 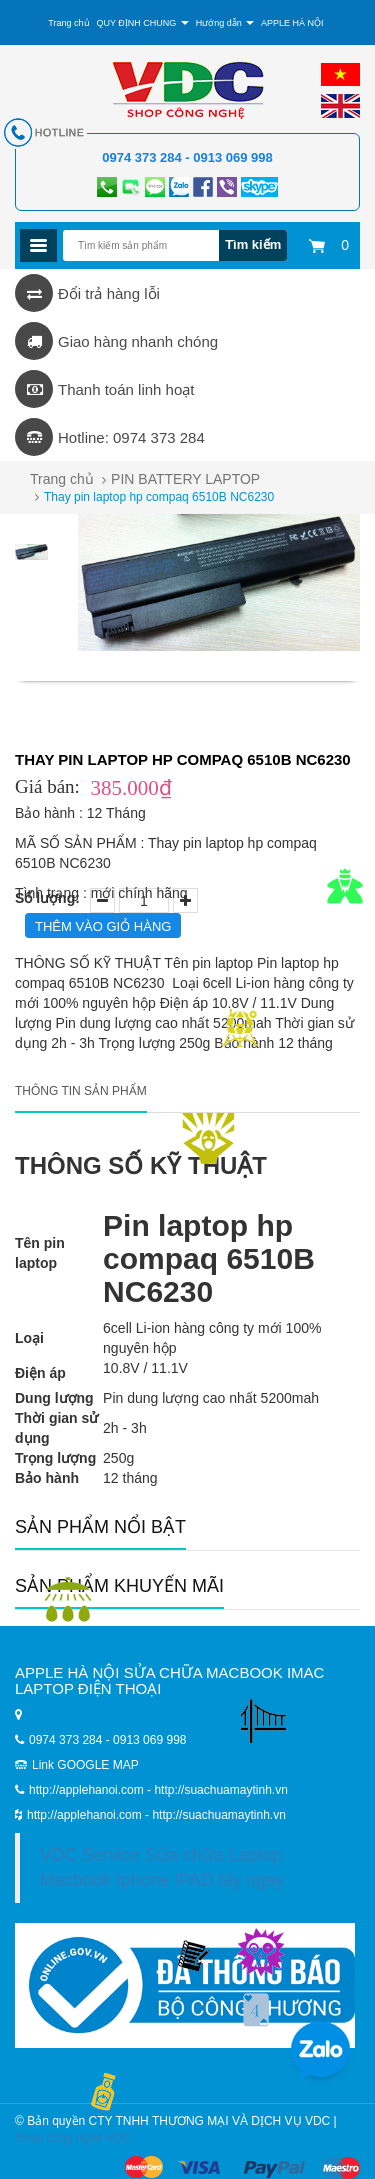 I want to click on indicates a surprise enemy encounter or ambush, so click(x=261, y=1952).